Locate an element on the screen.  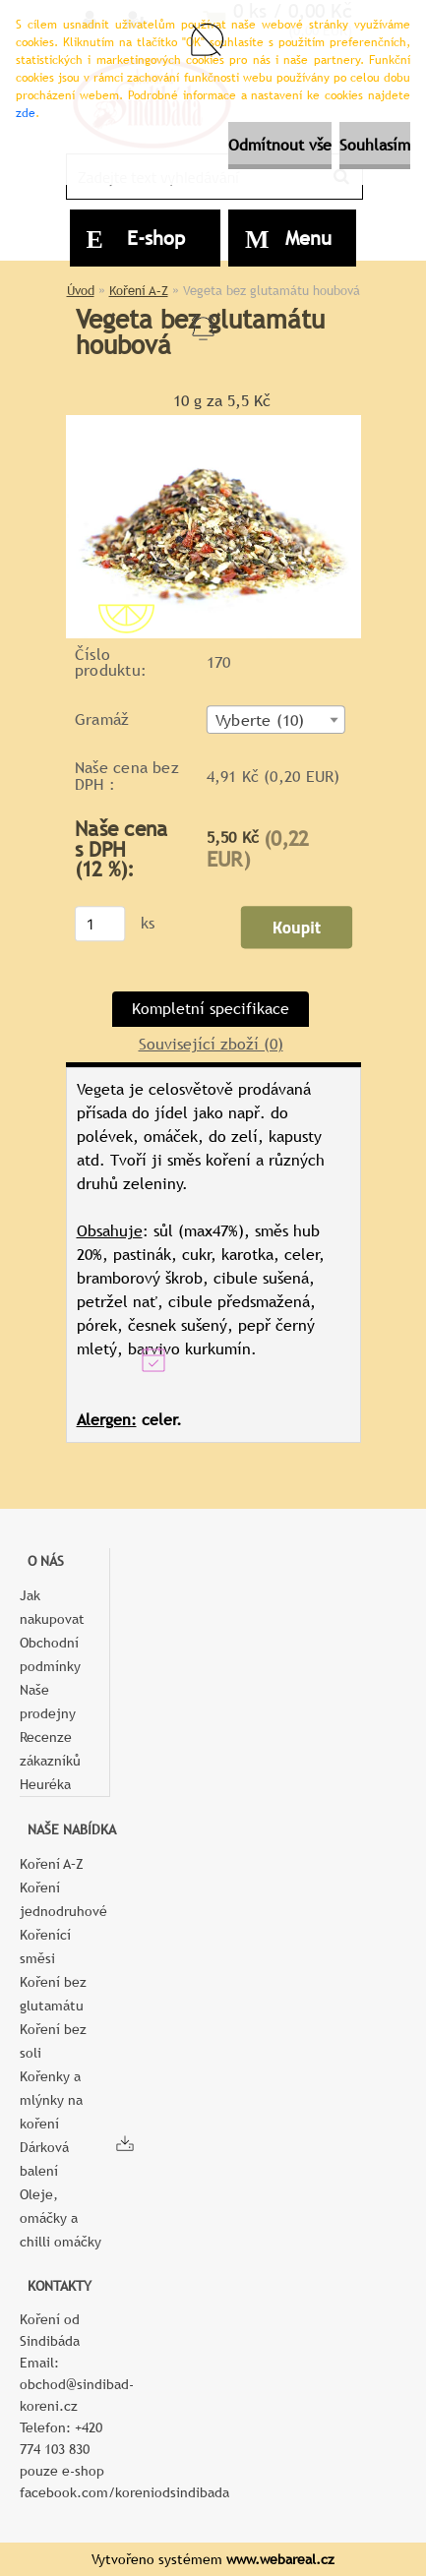
active notifications or alerts is located at coordinates (203, 328).